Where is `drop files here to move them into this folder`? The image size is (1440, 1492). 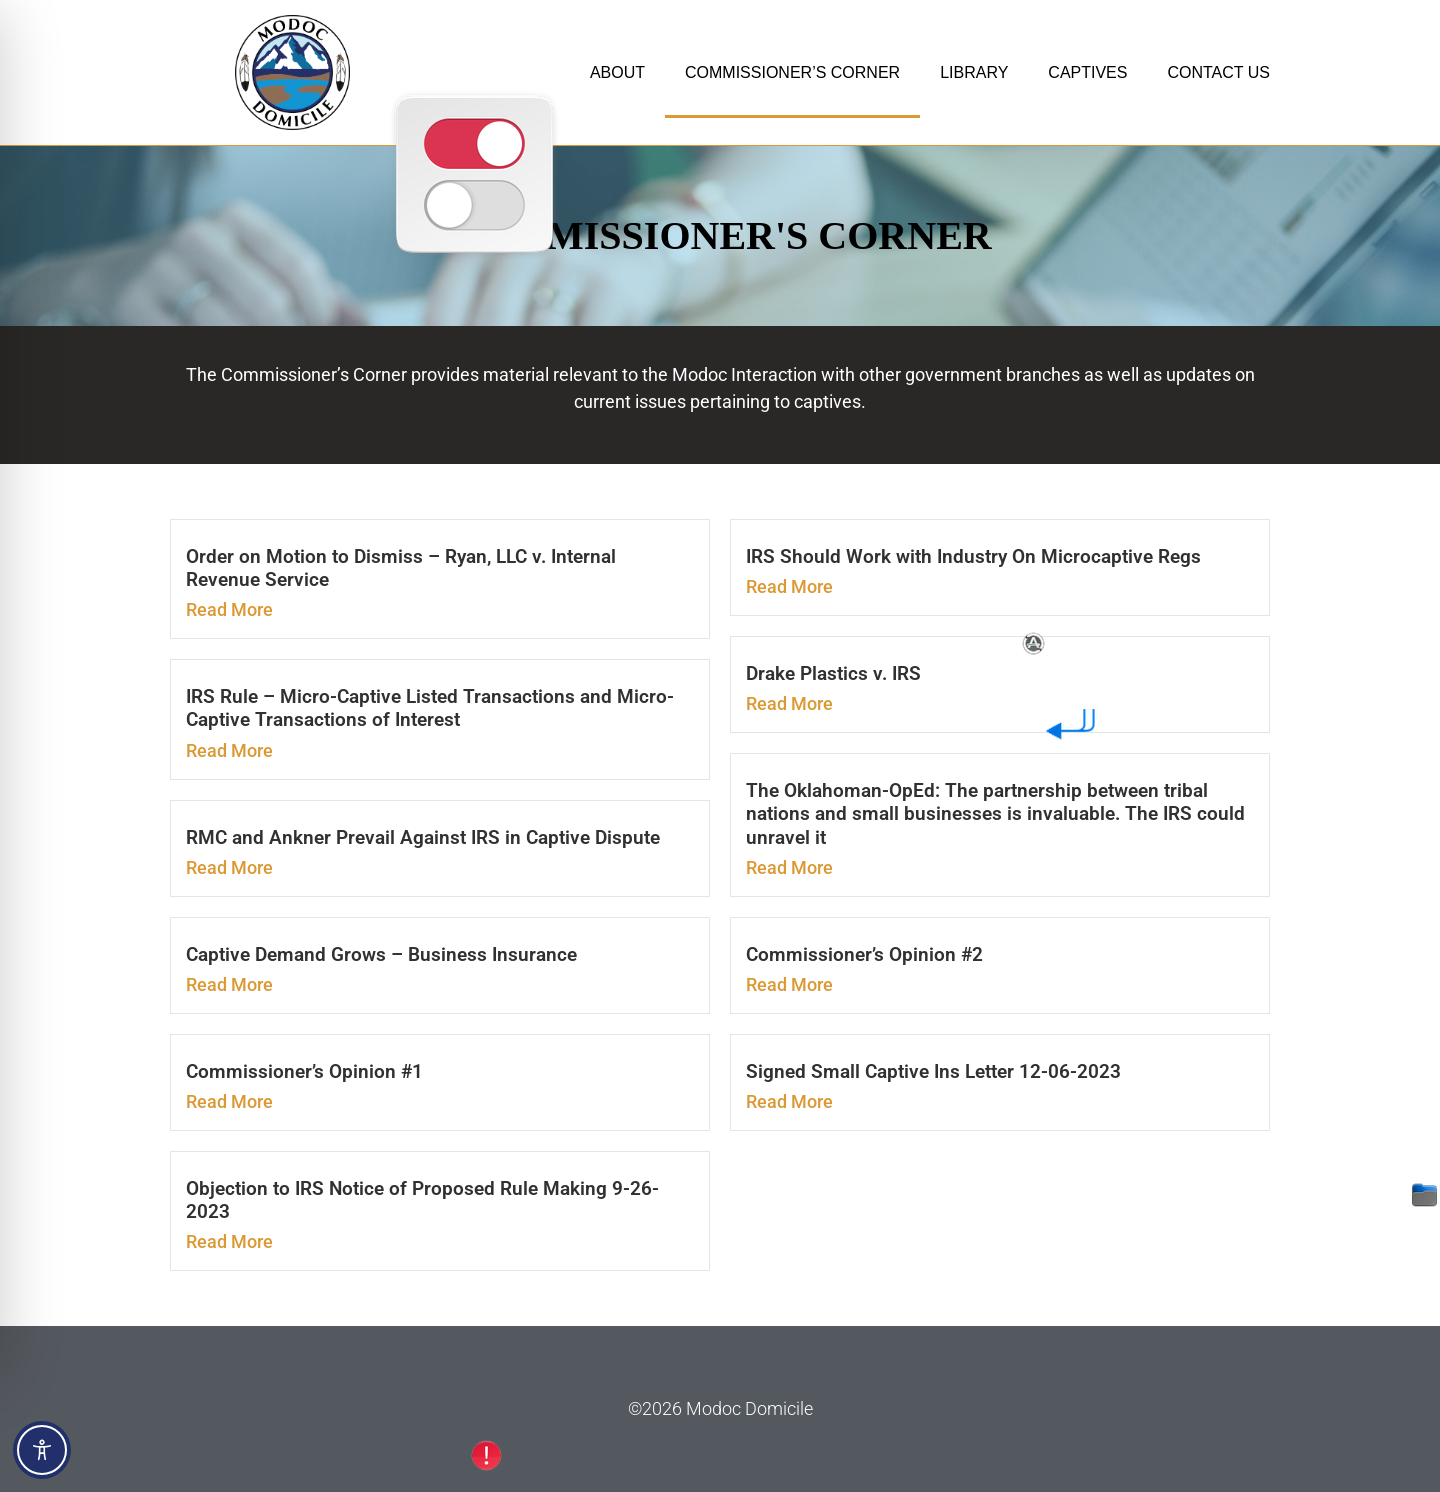
drop files here to move them into this folder is located at coordinates (1424, 1194).